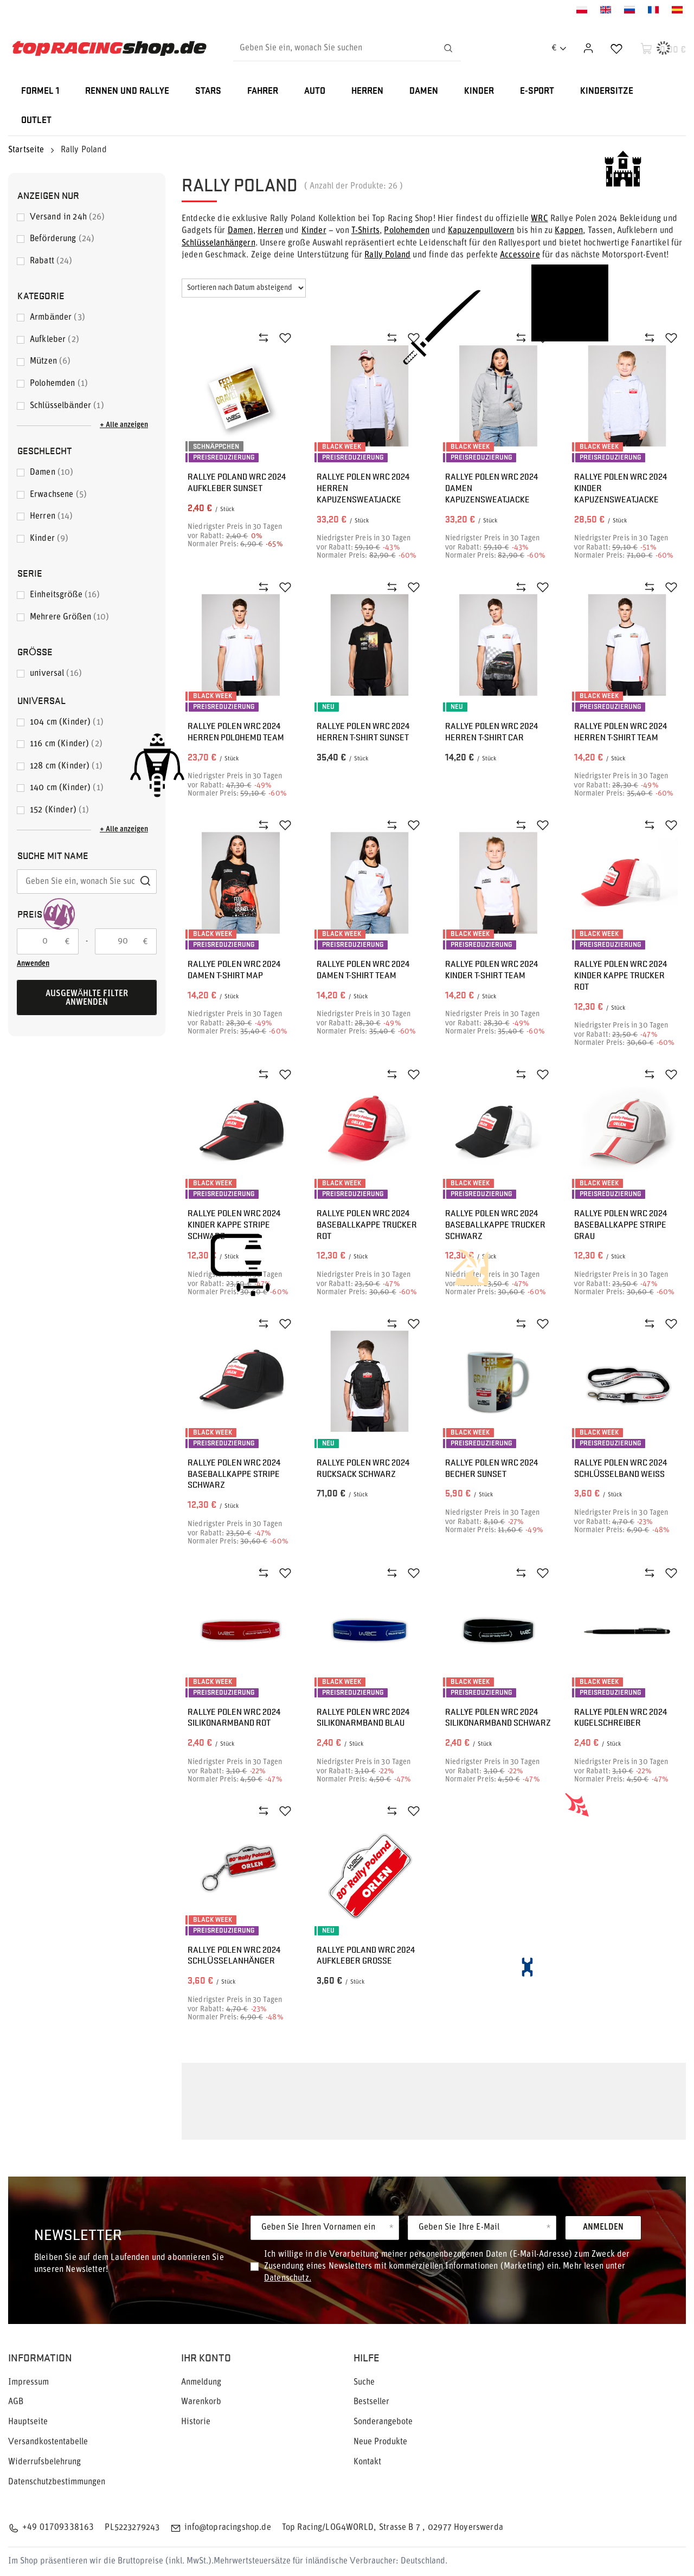 This screenshot has height=2576, width=694. What do you see at coordinates (470, 1267) in the screenshot?
I see `access mining or resource extraction features` at bounding box center [470, 1267].